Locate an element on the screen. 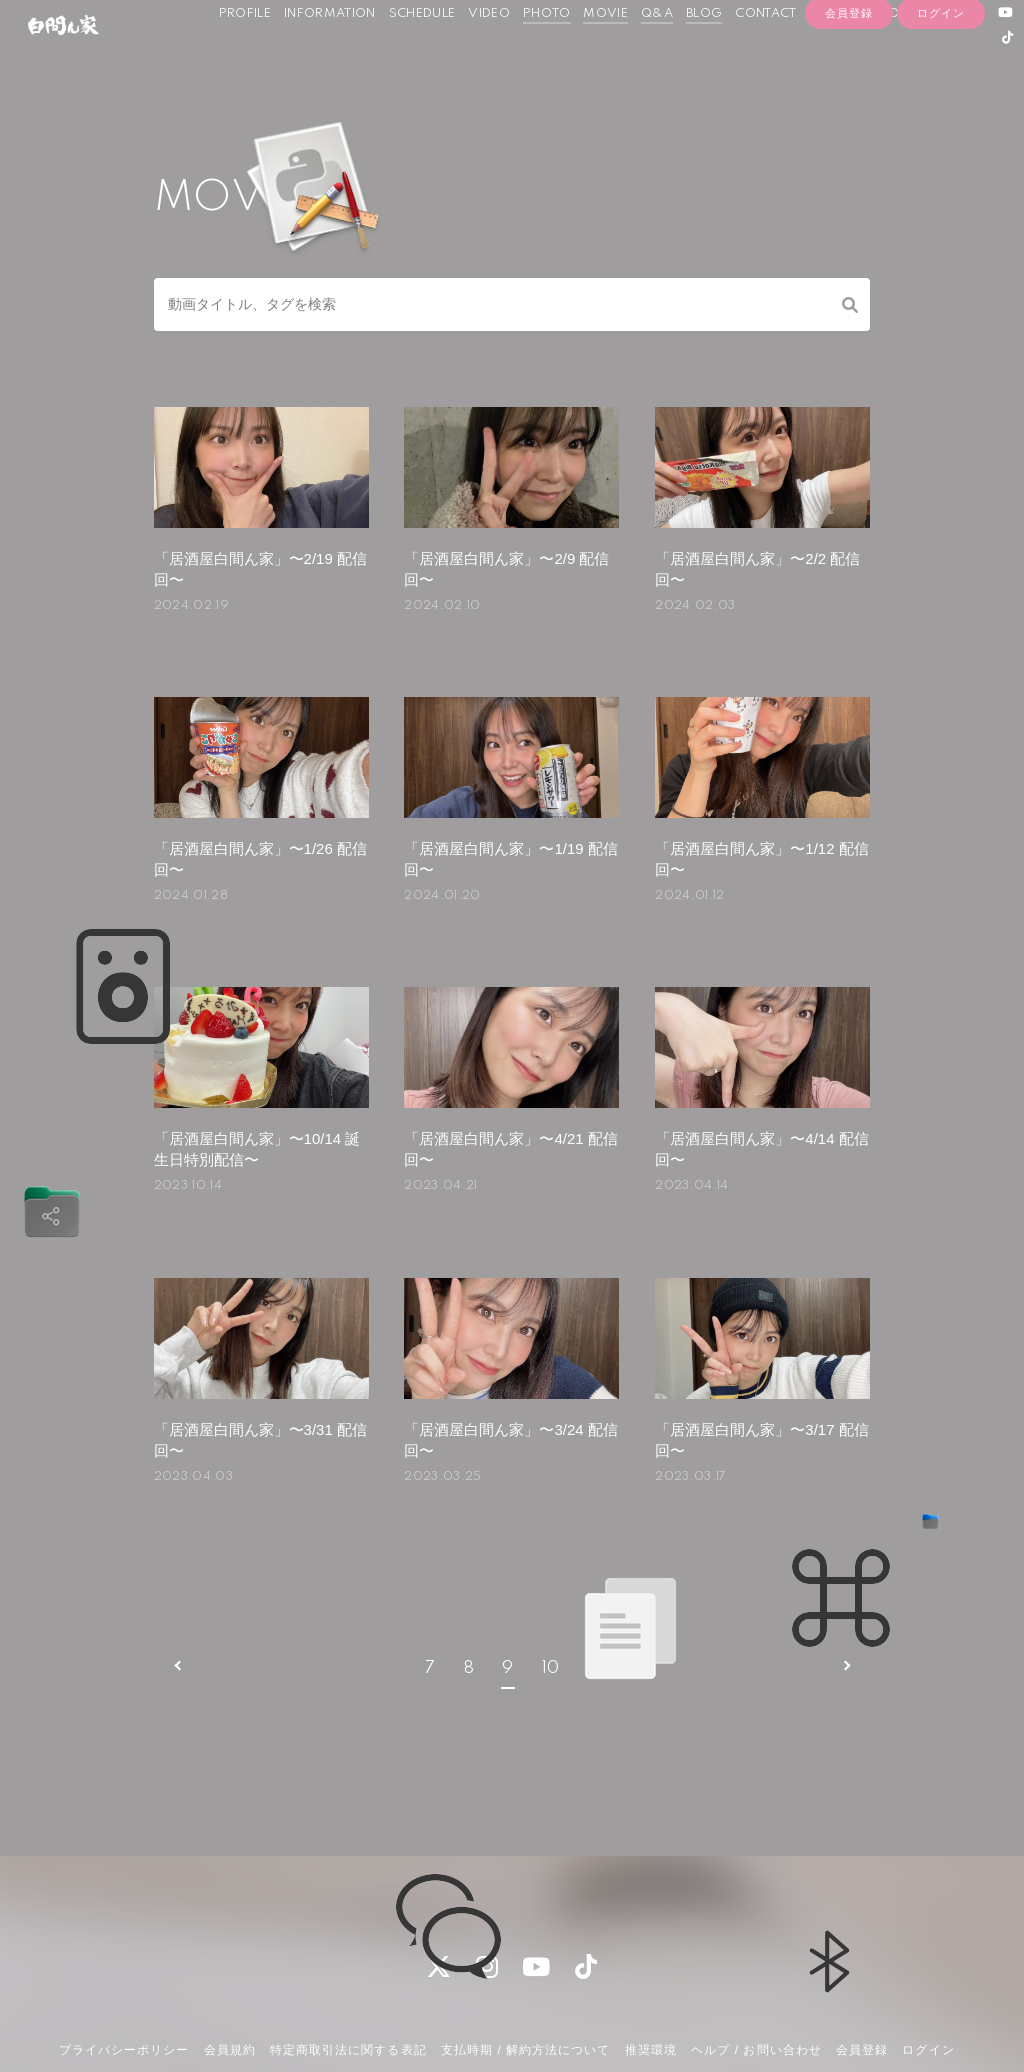 The width and height of the screenshot is (1024, 2072). access keyboard shortcut settings is located at coordinates (841, 1598).